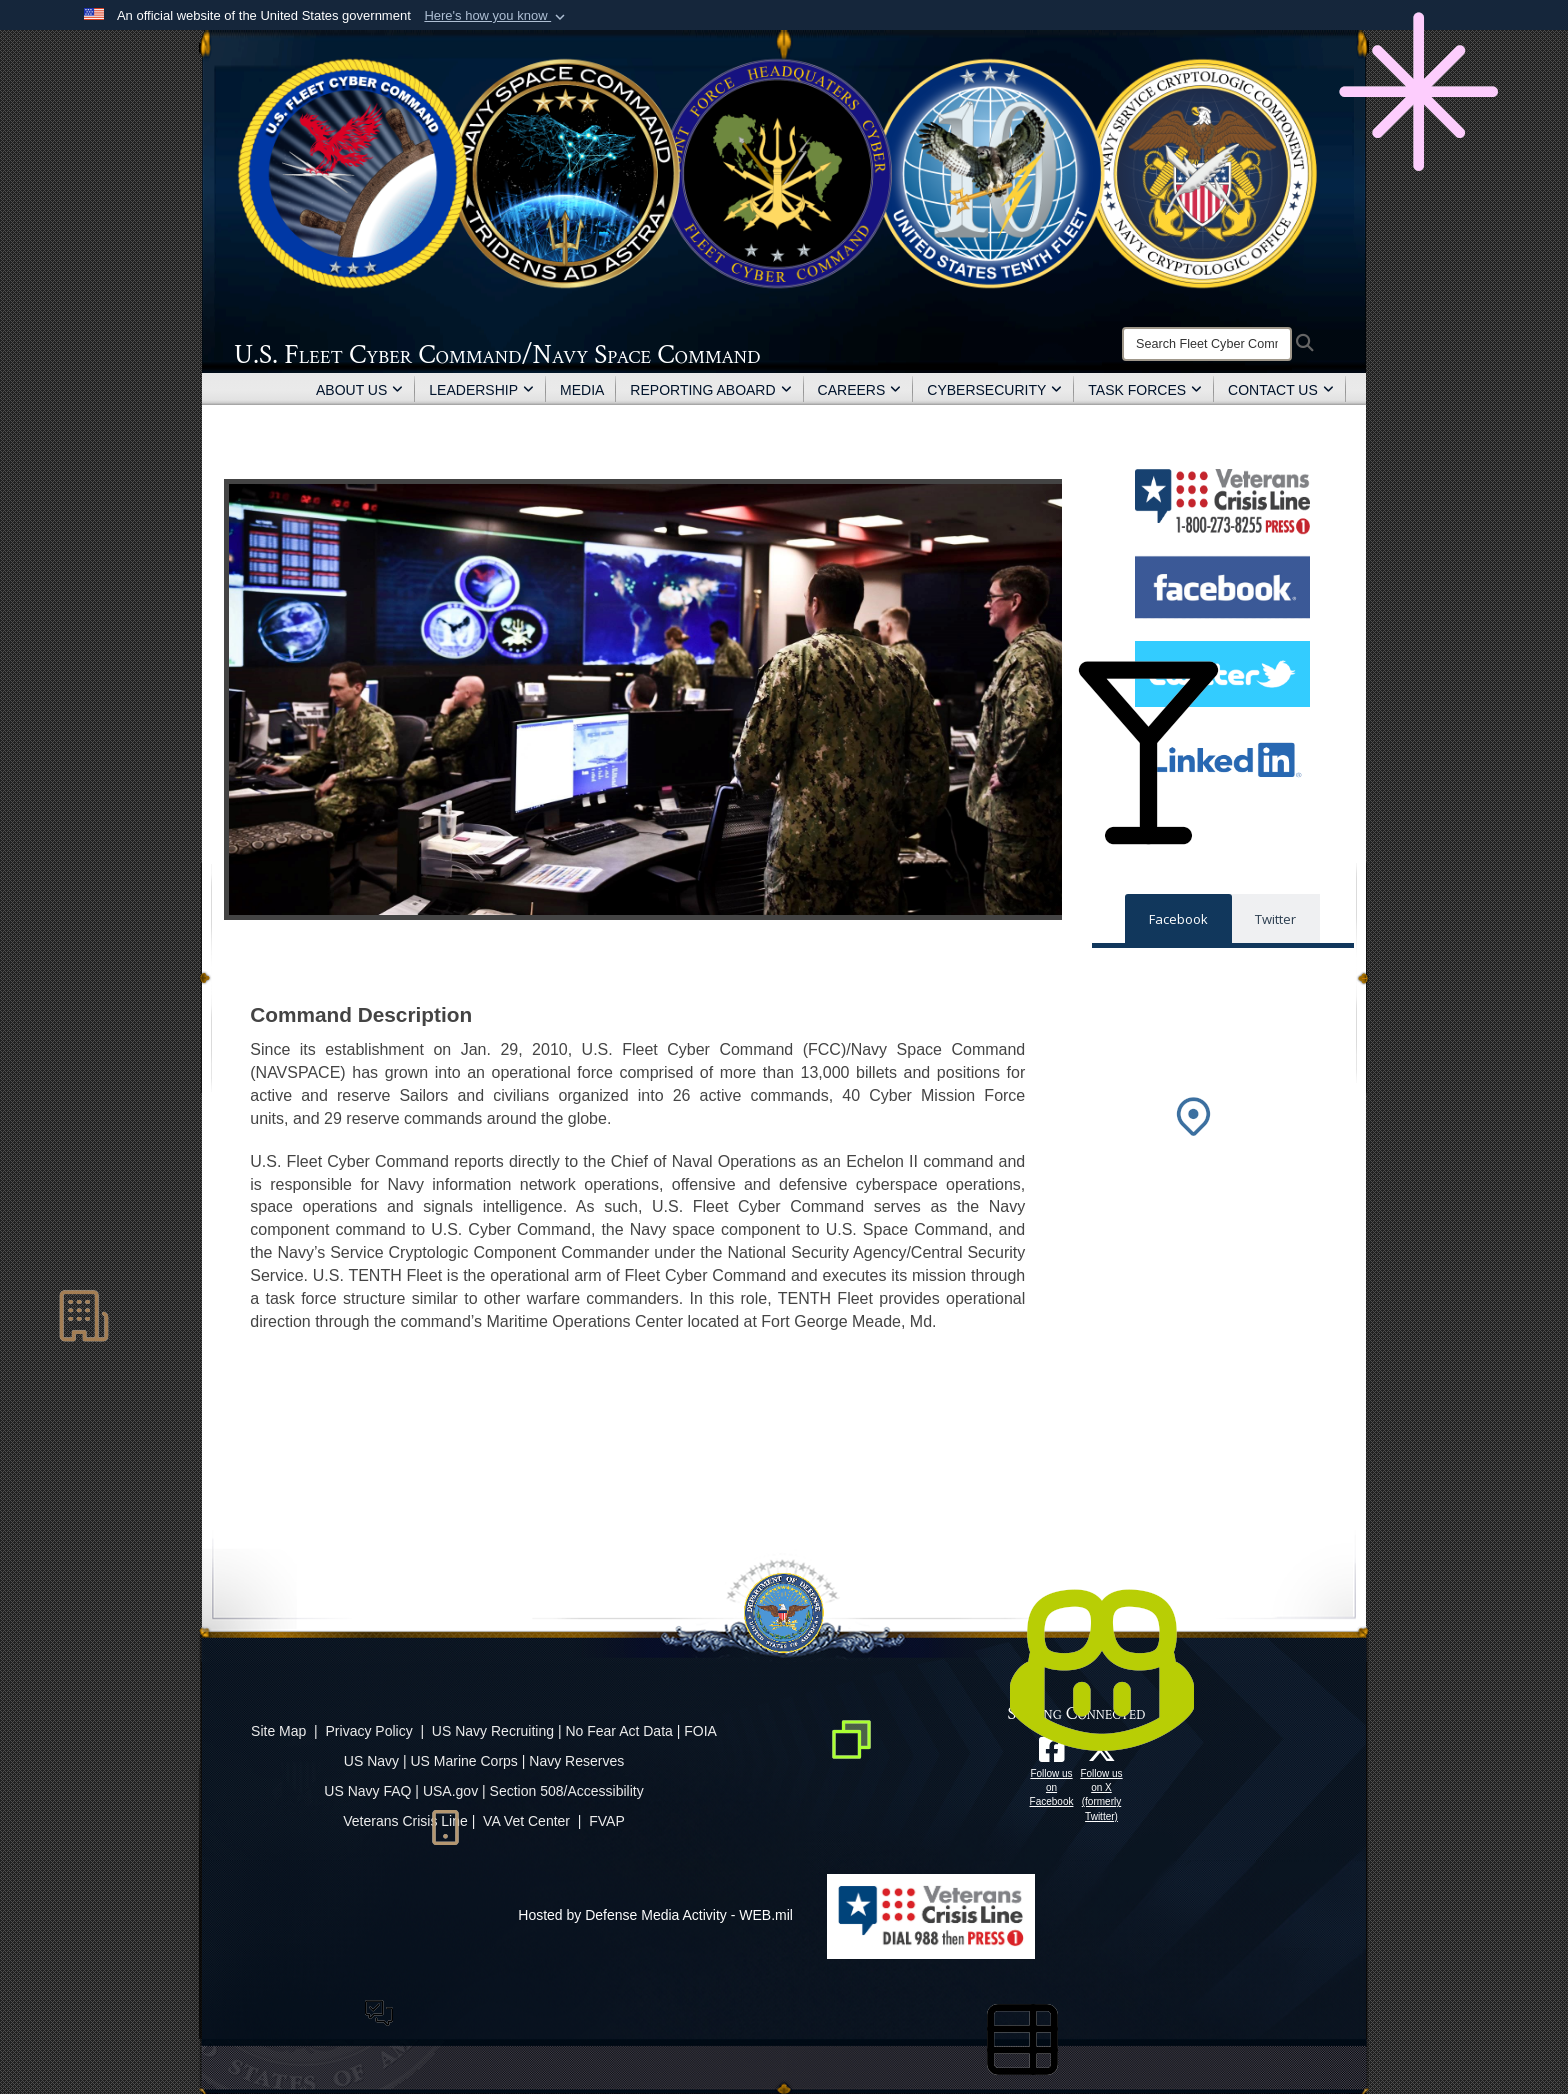 Image resolution: width=1568 pixels, height=2094 pixels. What do you see at coordinates (379, 2013) in the screenshot?
I see `indicates a discussion has been closed or resolved` at bounding box center [379, 2013].